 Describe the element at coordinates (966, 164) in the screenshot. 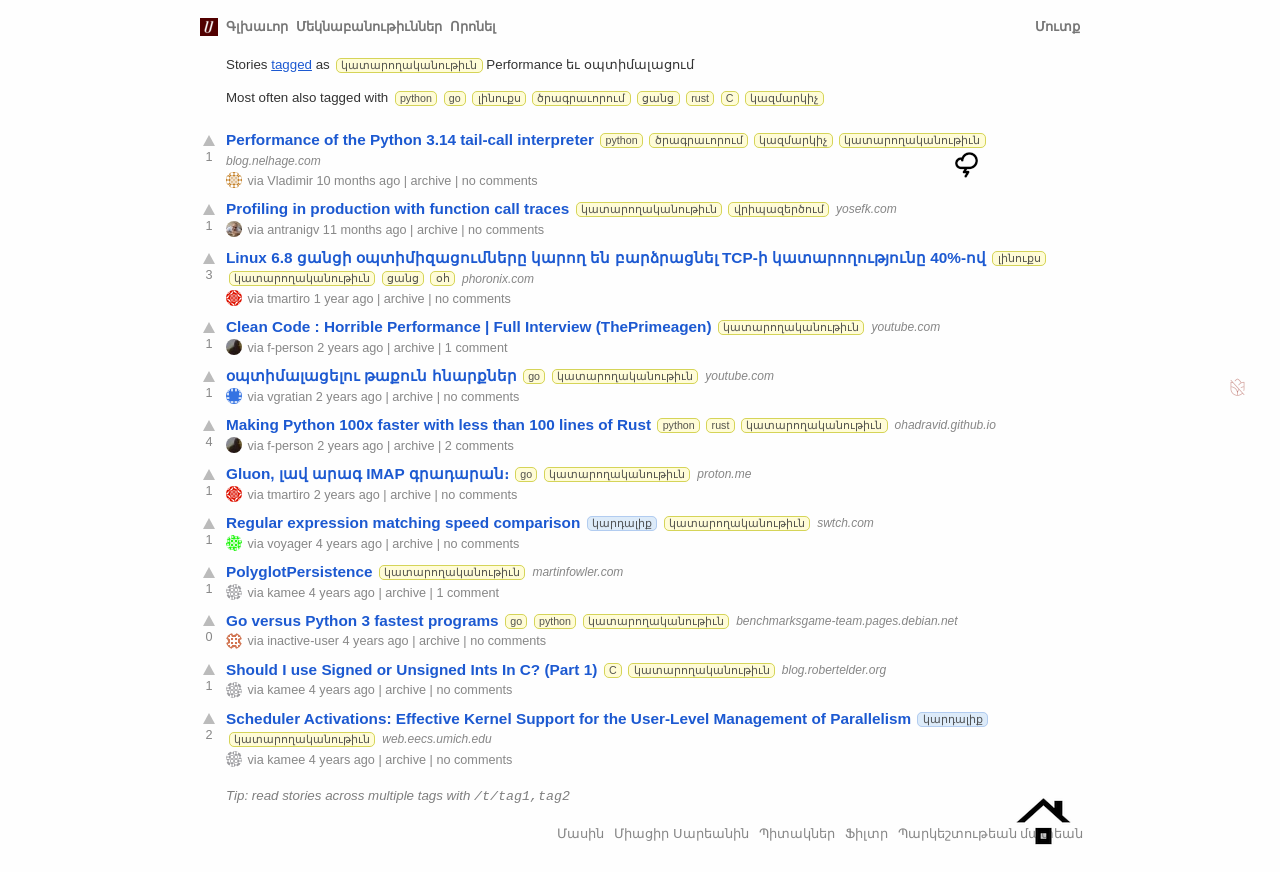

I see `indicates thunderstorm or severe weather conditions` at that location.